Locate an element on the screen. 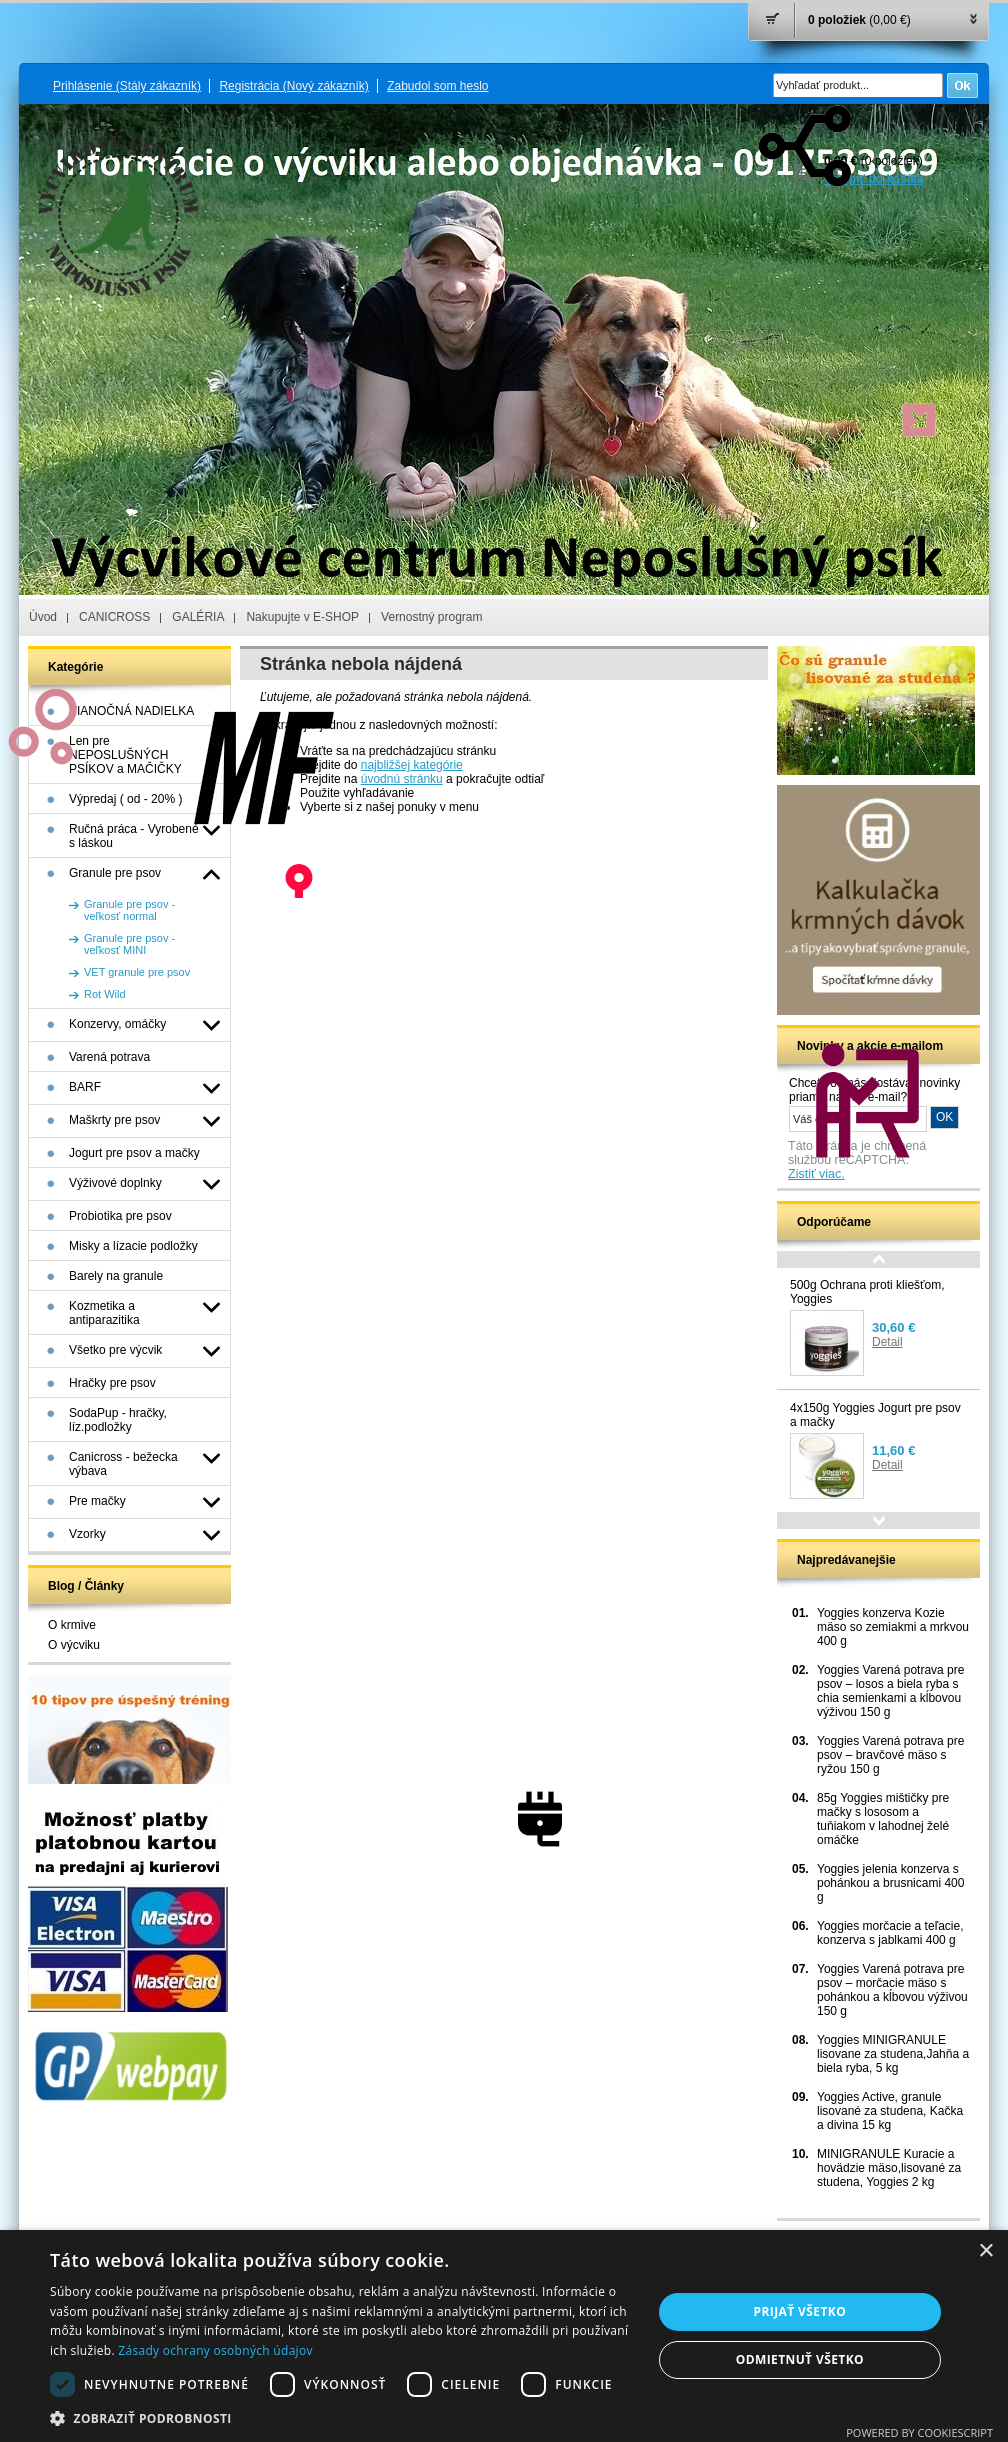  connect to a power source is located at coordinates (540, 1819).